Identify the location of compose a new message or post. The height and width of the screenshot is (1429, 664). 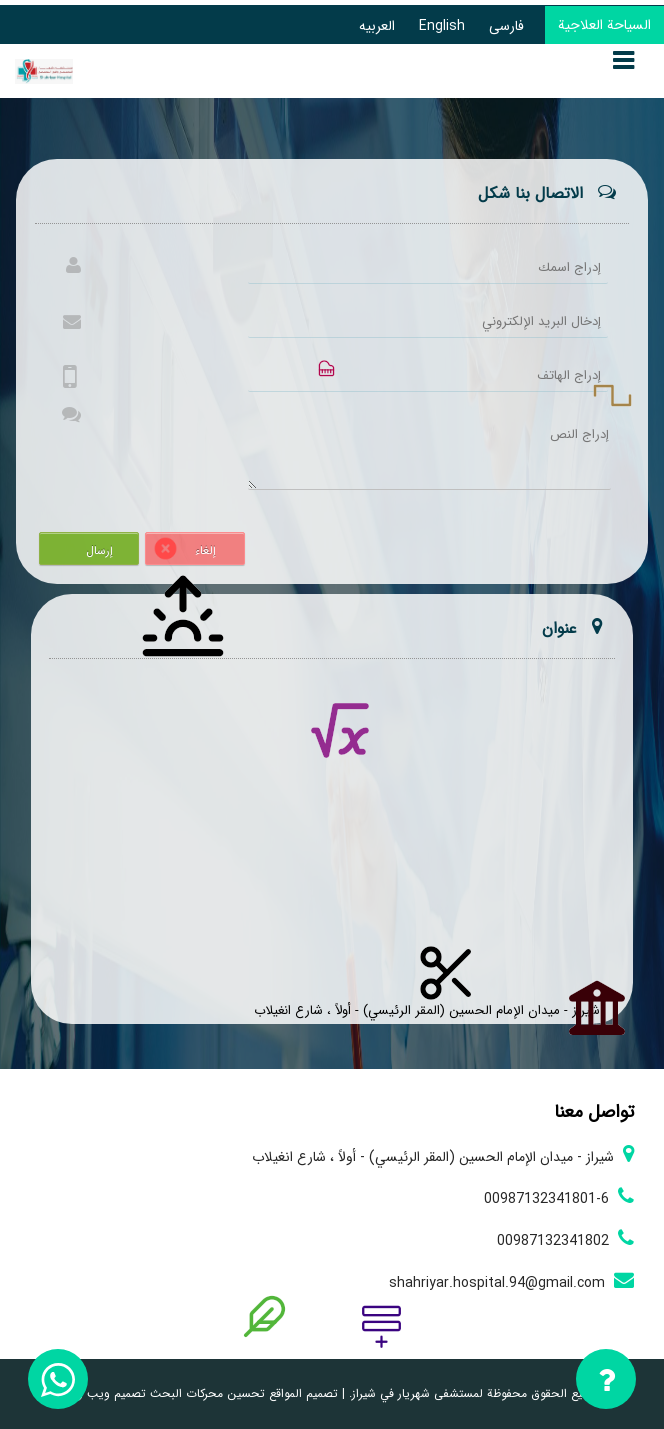
(264, 1316).